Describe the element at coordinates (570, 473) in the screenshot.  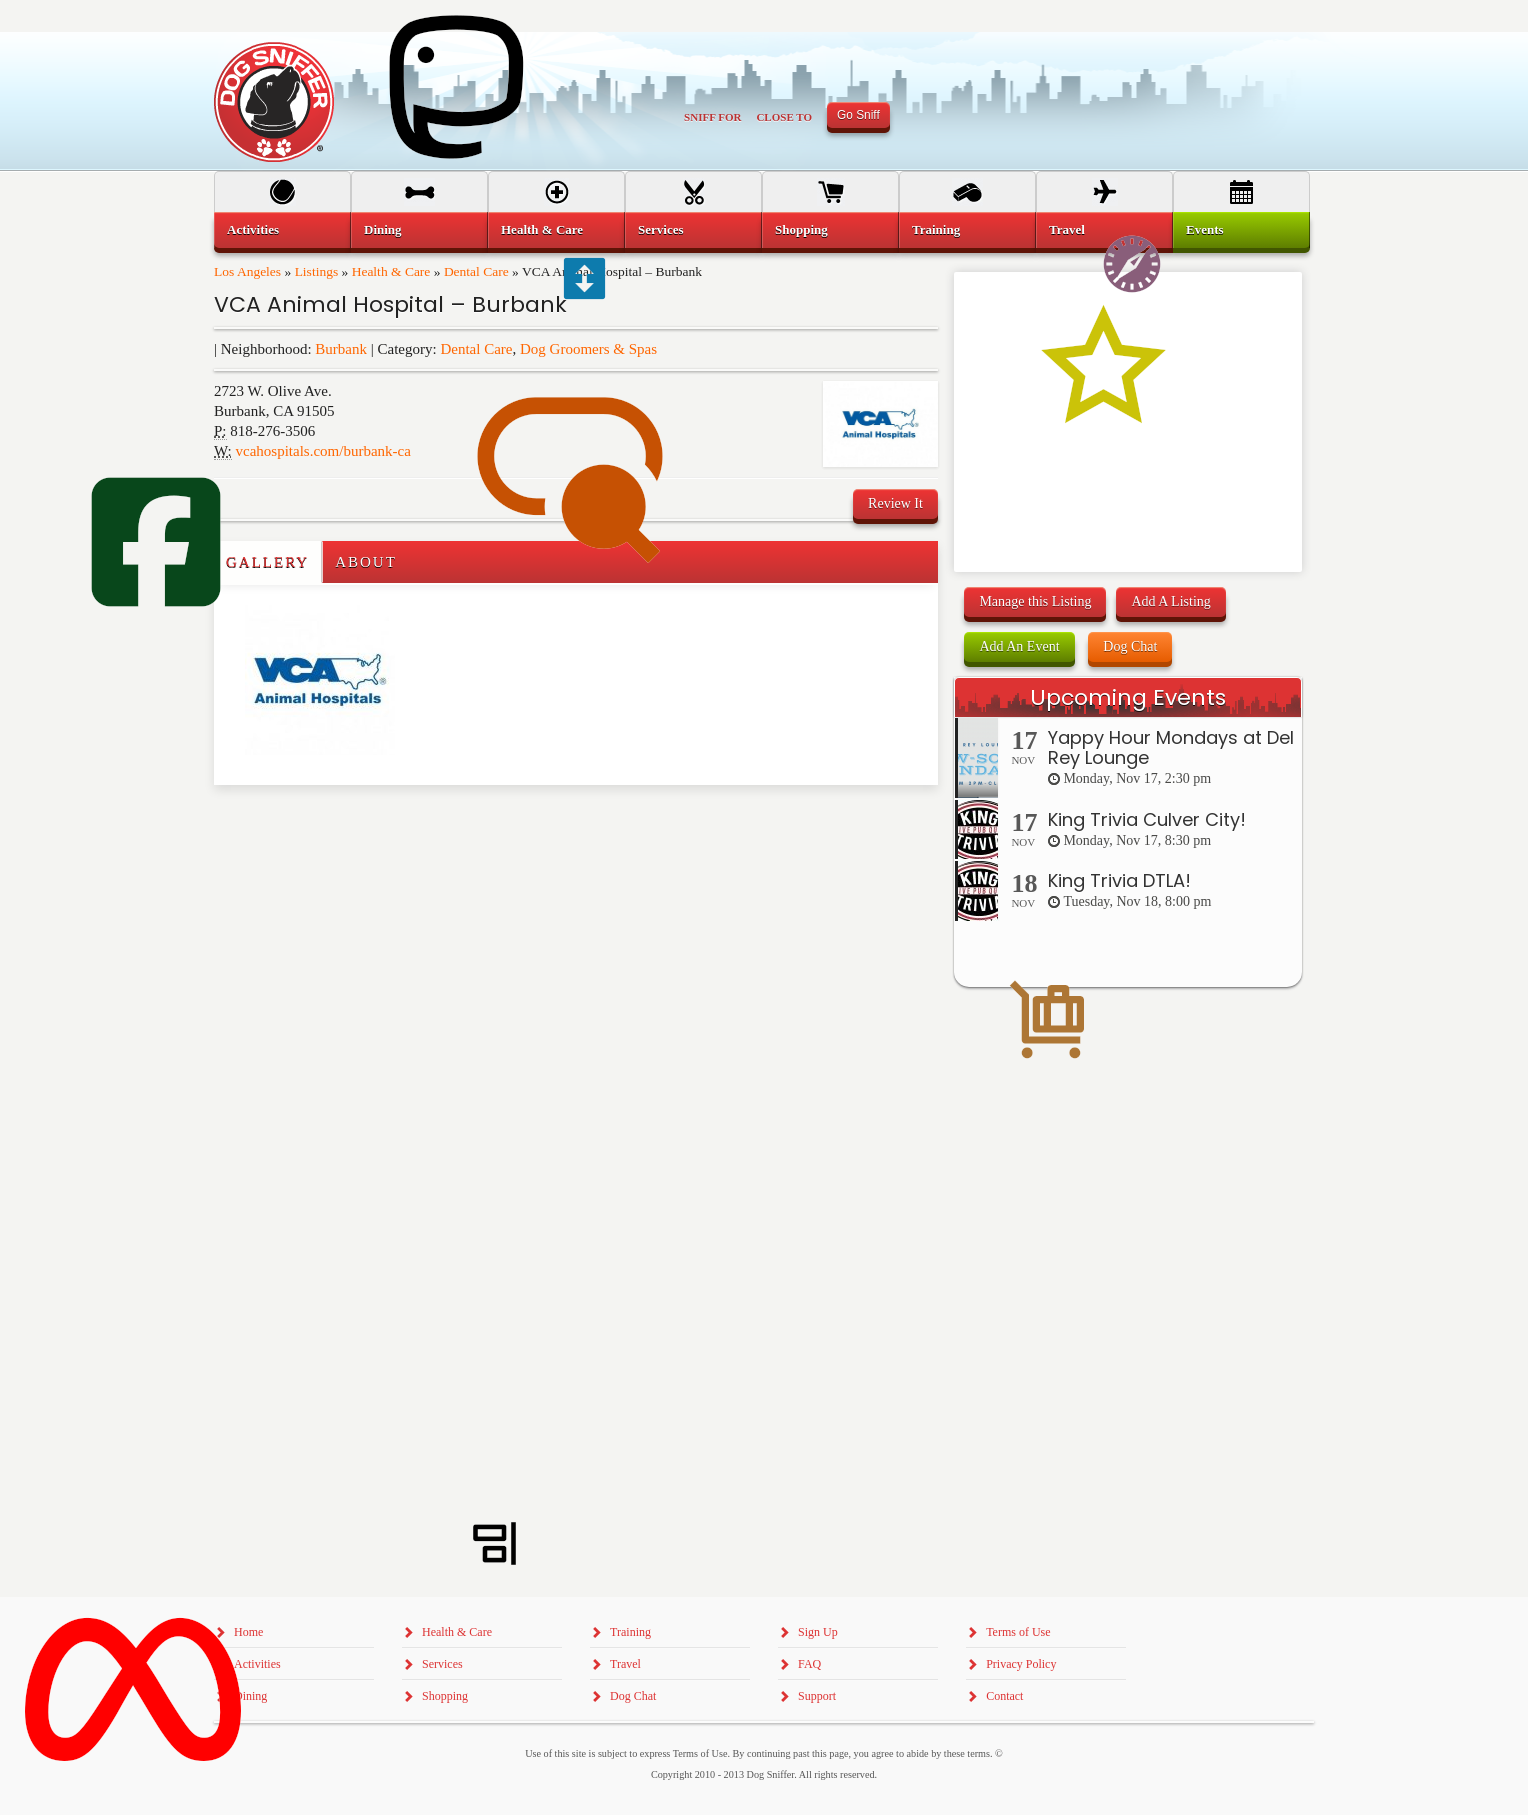
I see `access search engine optimization tools` at that location.